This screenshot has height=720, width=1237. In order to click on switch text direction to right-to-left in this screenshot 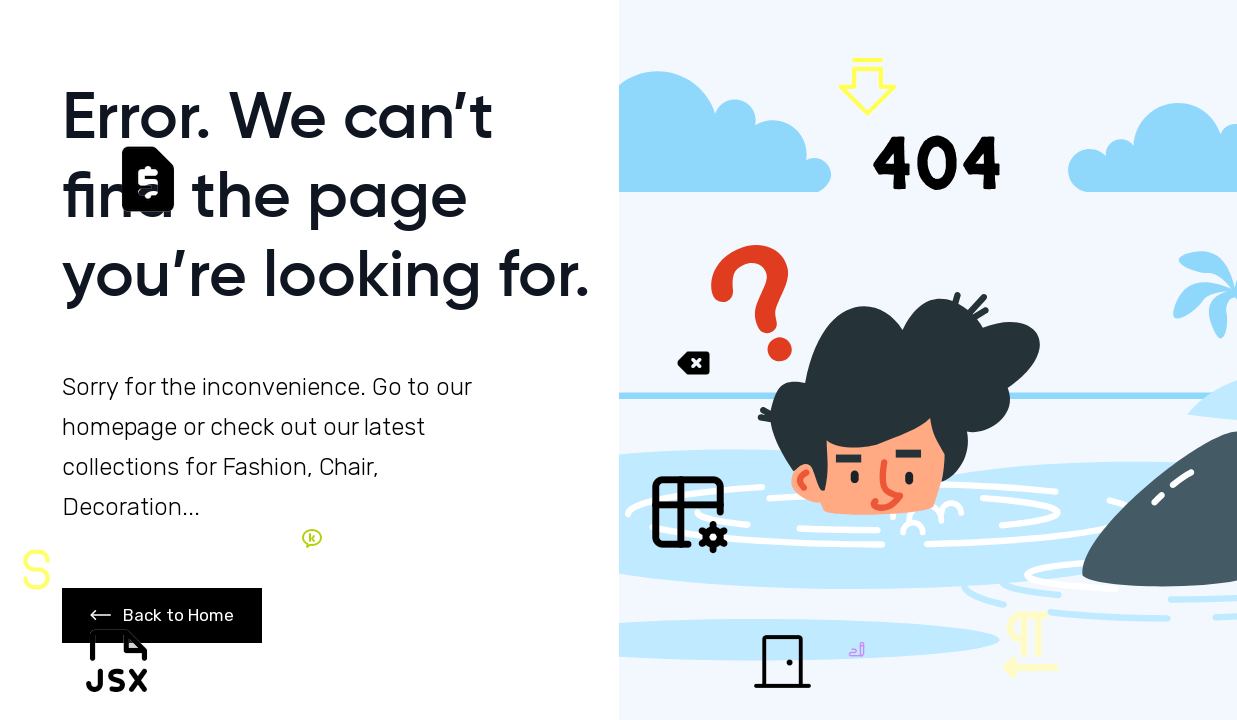, I will do `click(1031, 643)`.